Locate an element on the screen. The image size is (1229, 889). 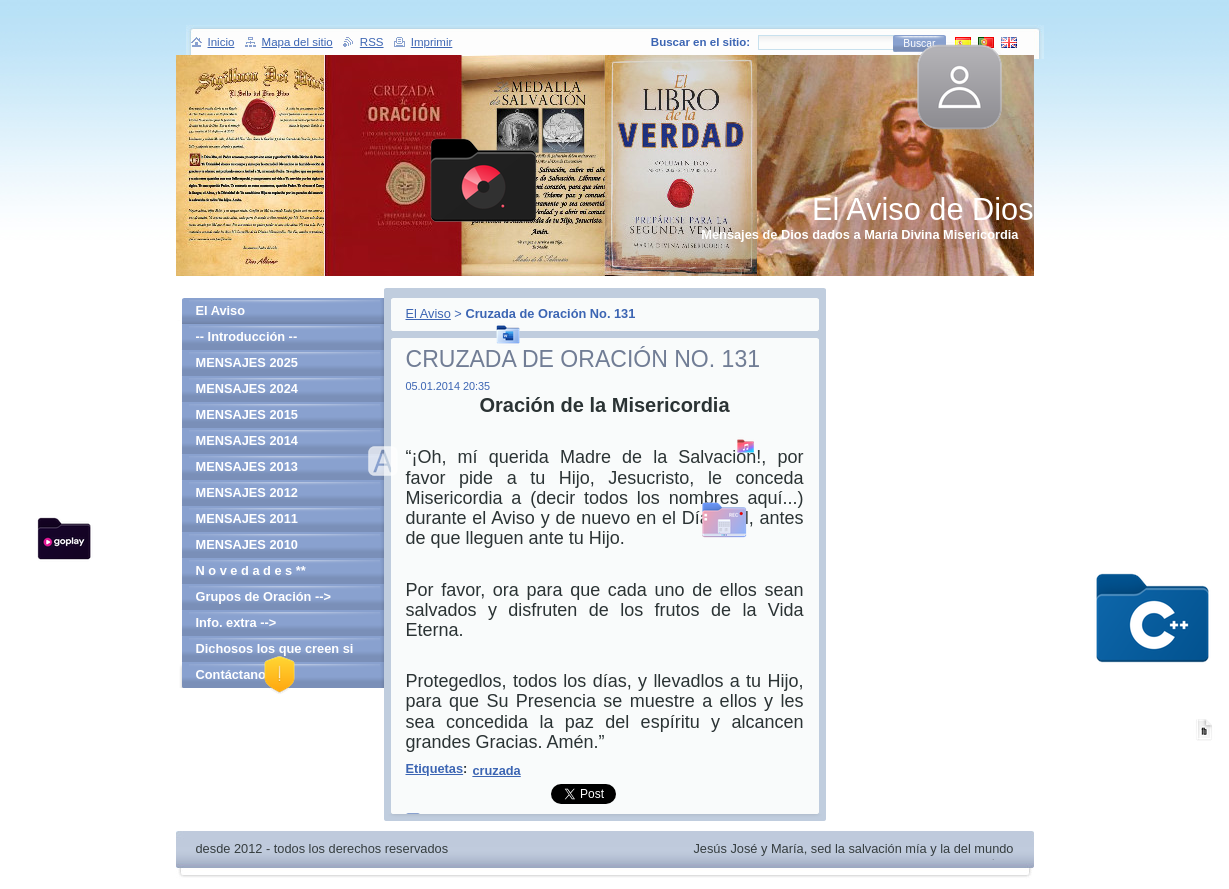
open folder containing goplay media files is located at coordinates (64, 540).